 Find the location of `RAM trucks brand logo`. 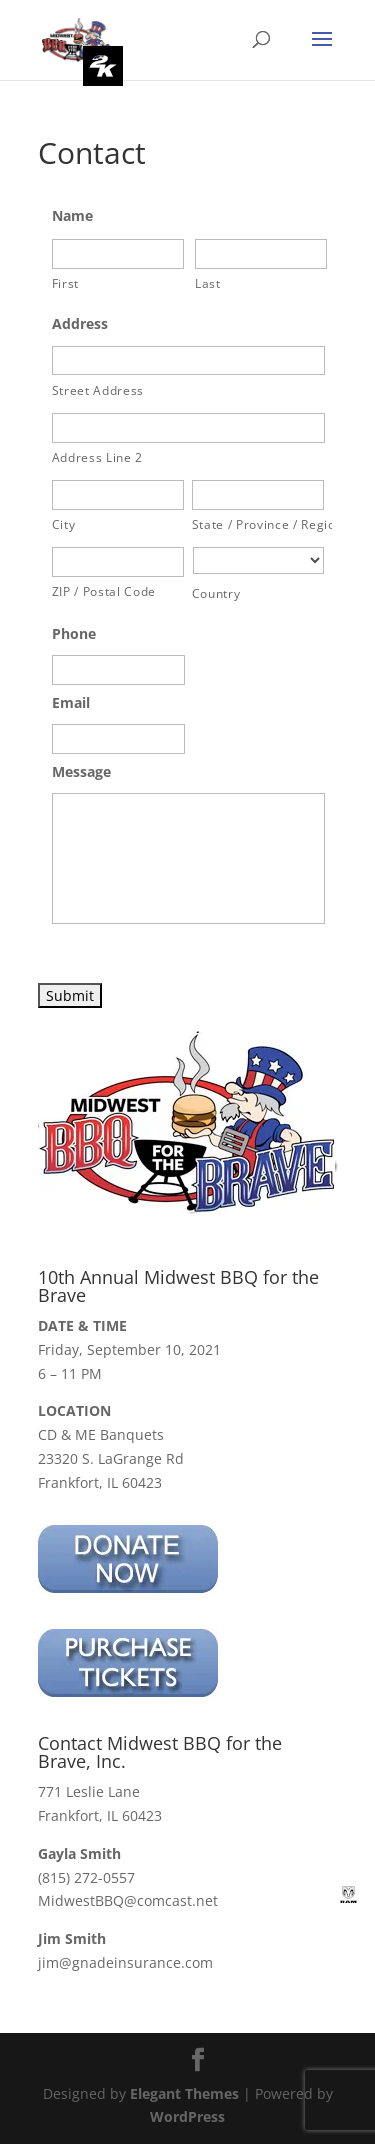

RAM trucks brand logo is located at coordinates (348, 1894).